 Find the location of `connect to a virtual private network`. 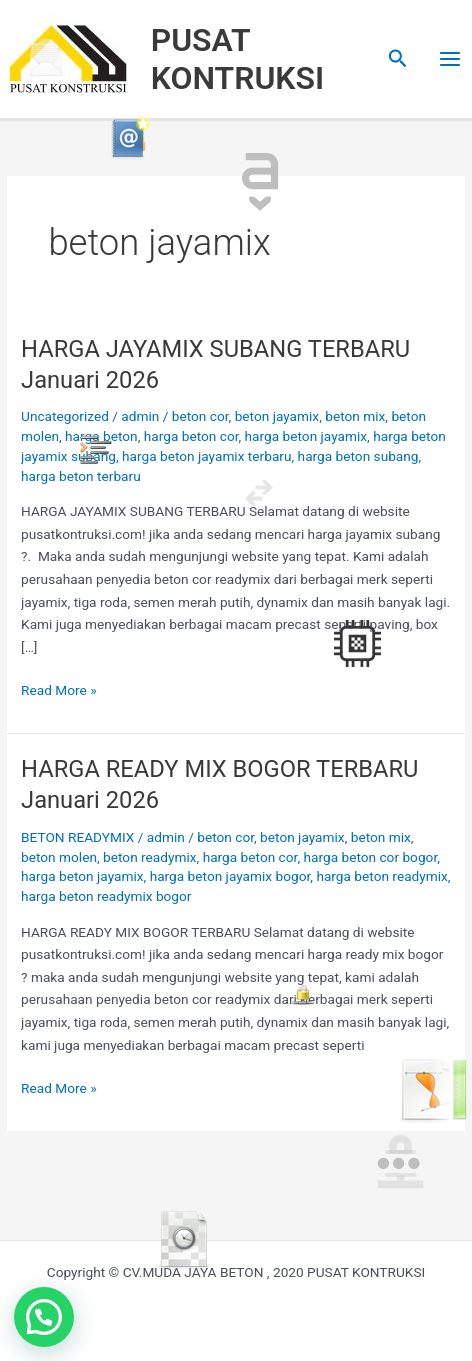

connect to a virtual private network is located at coordinates (303, 995).